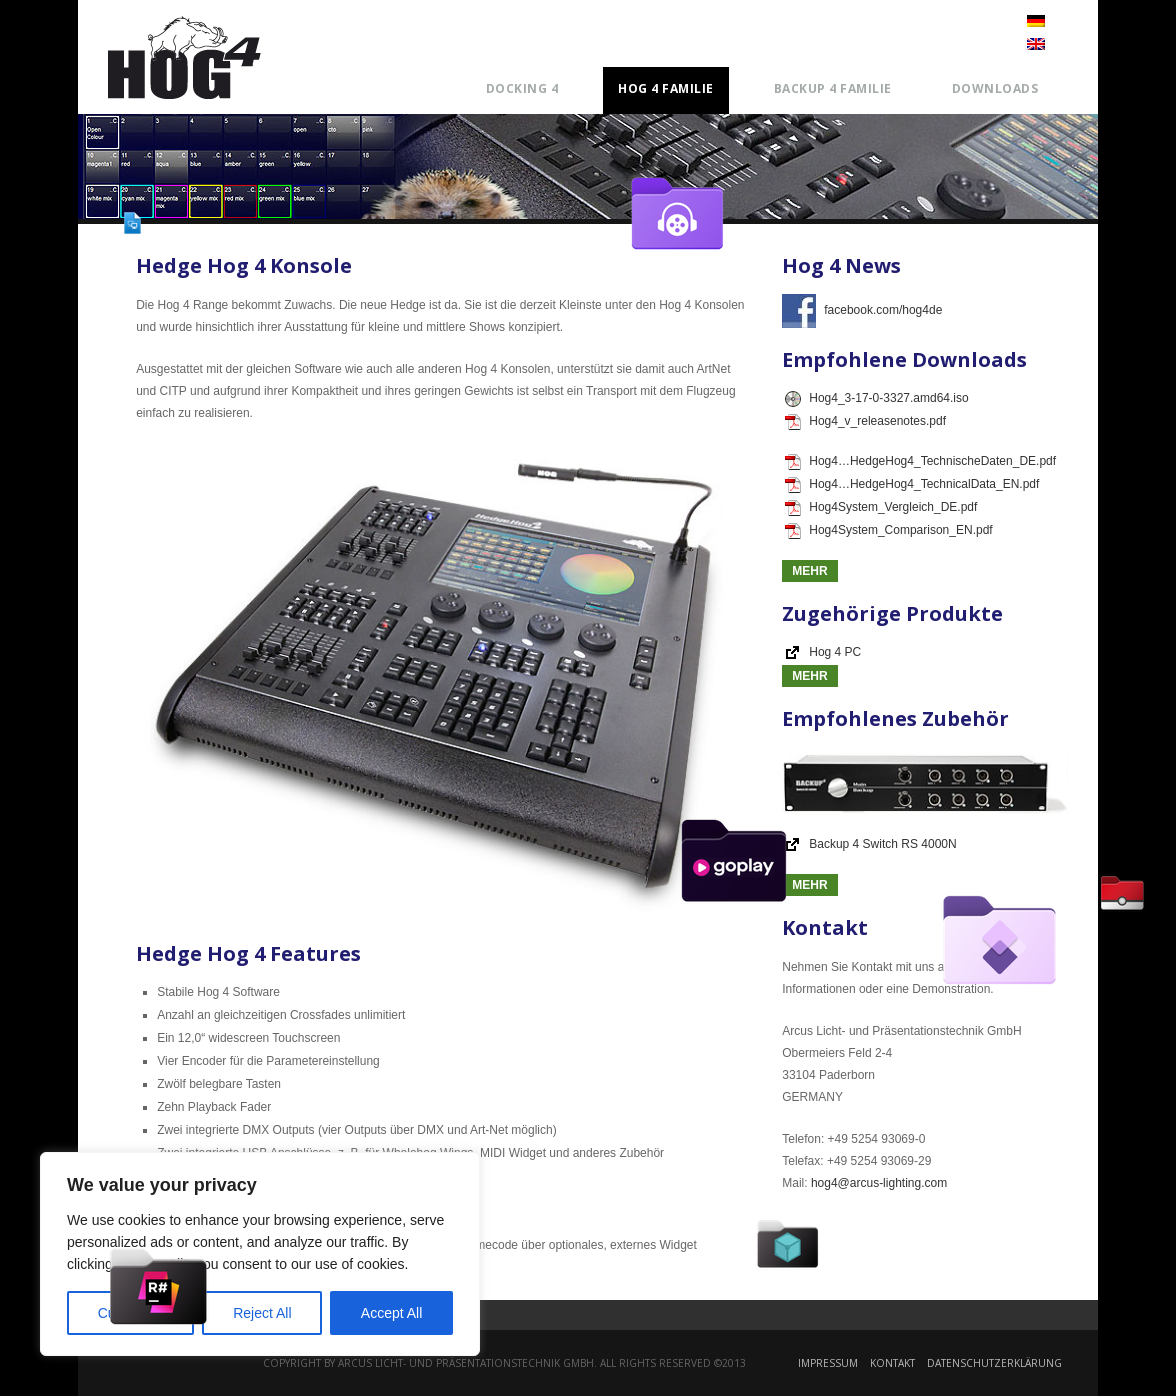 This screenshot has height=1396, width=1176. Describe the element at coordinates (677, 216) in the screenshot. I see `folder containing 4k video to mp3 converter files` at that location.